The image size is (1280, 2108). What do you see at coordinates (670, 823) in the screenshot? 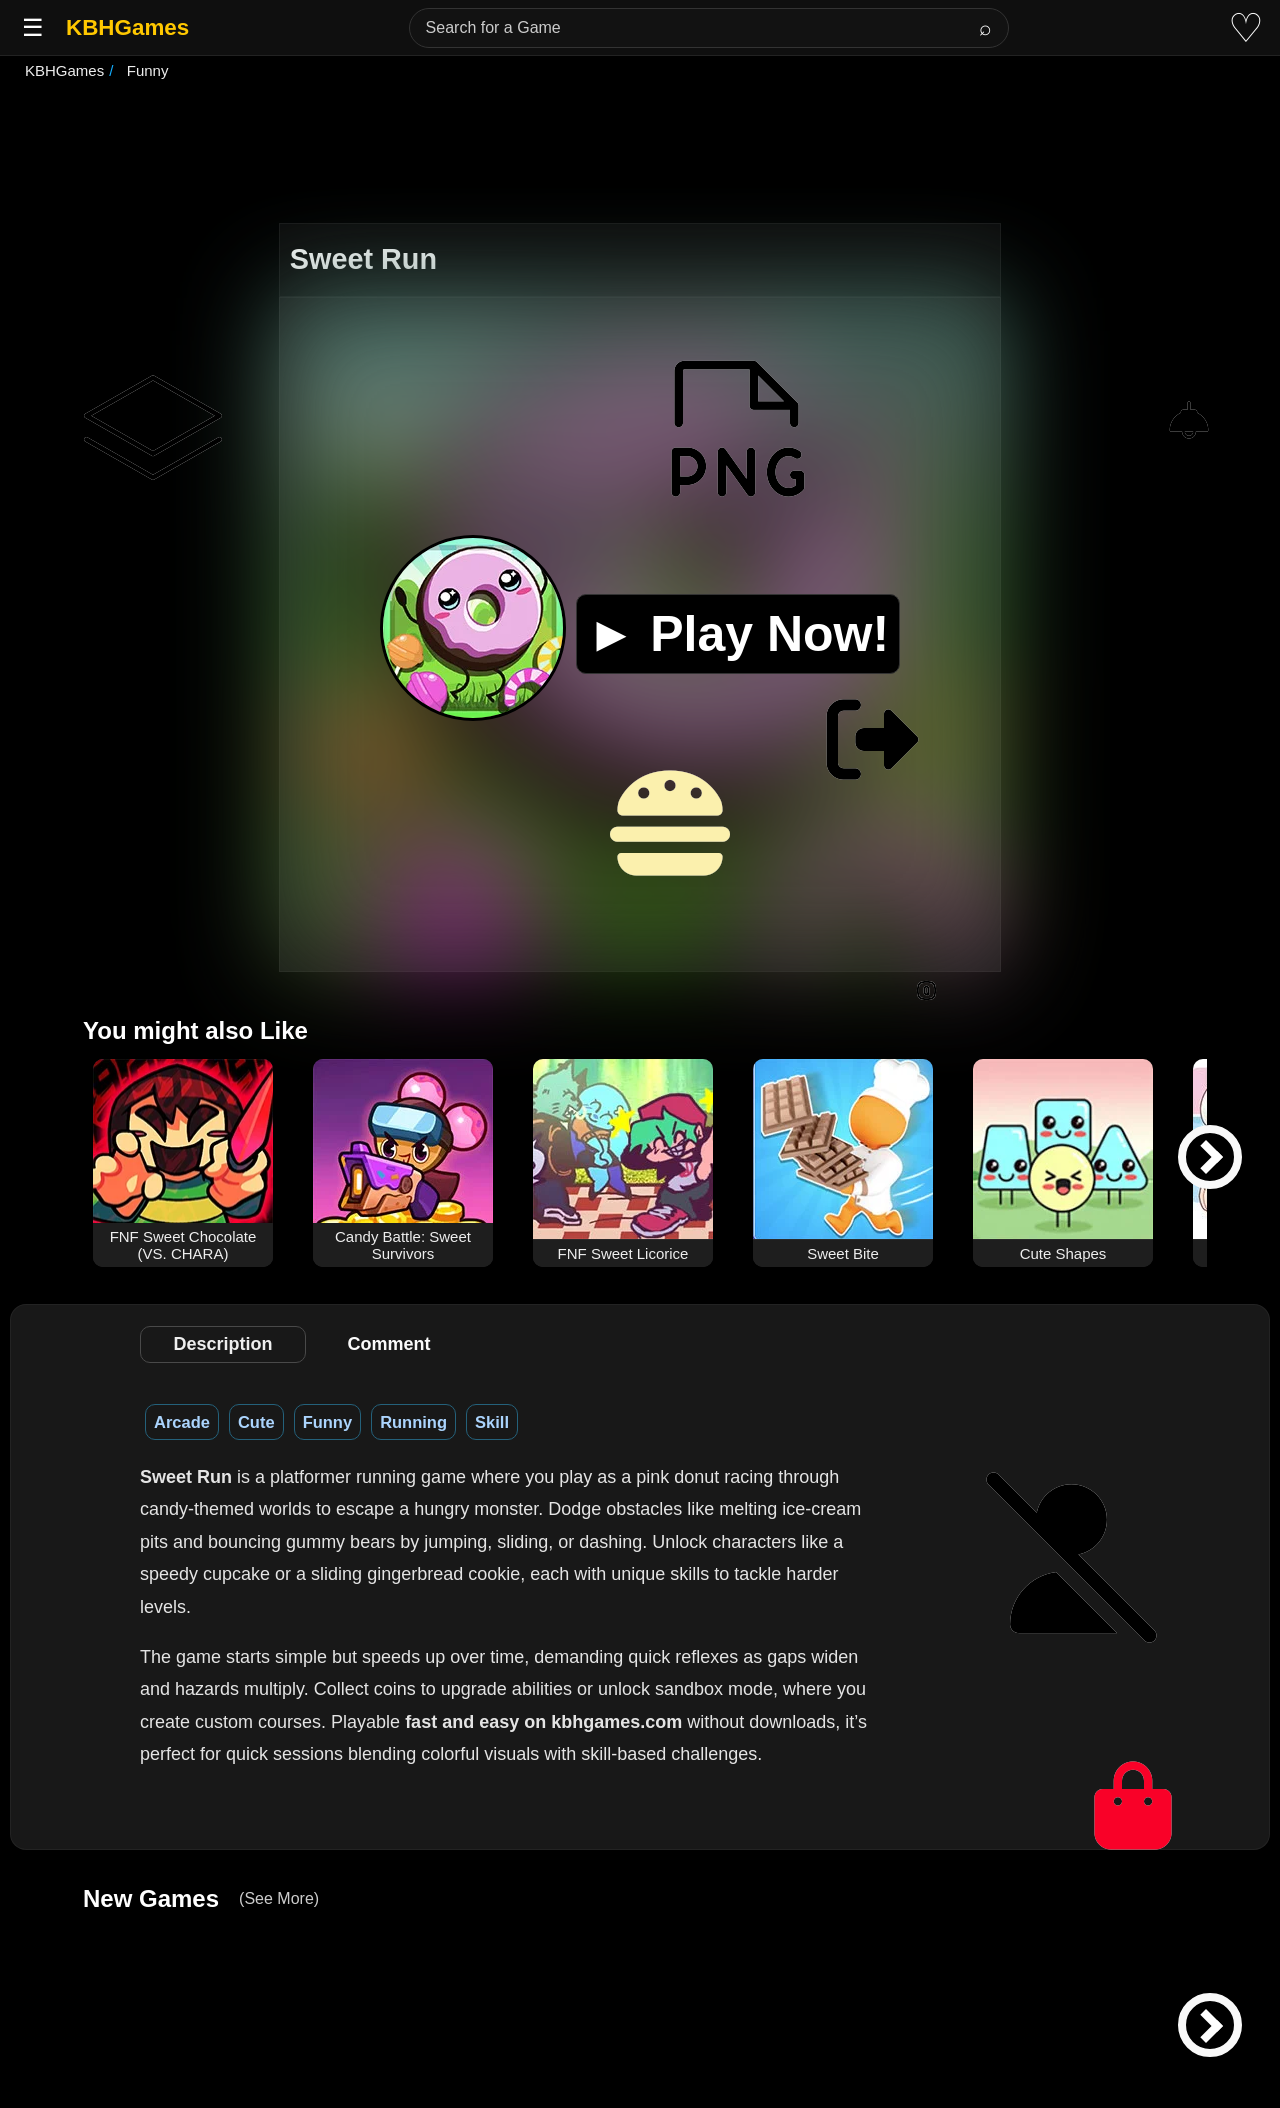
I see `open navigation menu` at bounding box center [670, 823].